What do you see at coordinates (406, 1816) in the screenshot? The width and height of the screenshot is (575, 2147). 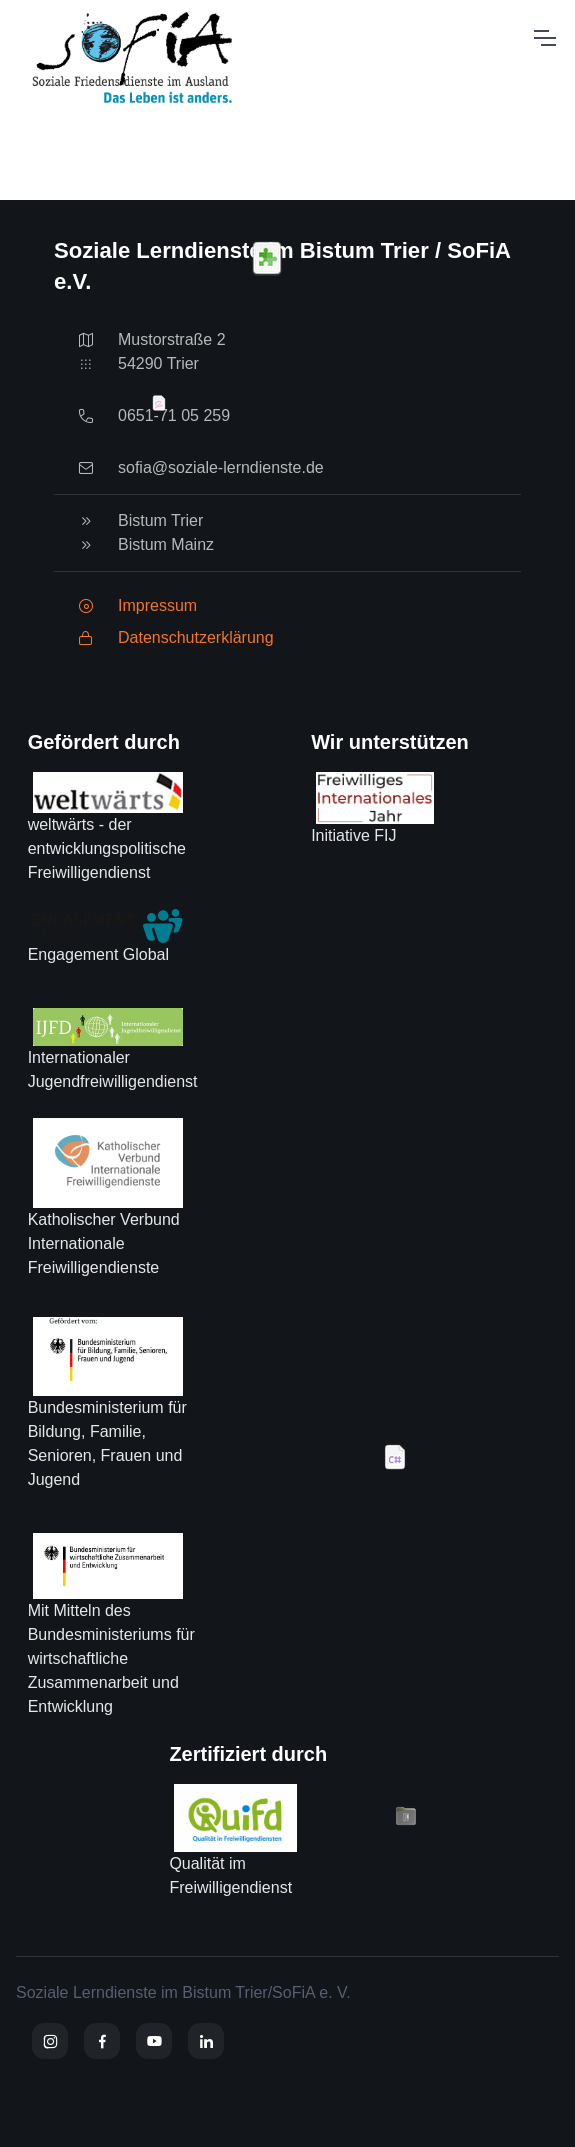 I see `access your templates folder` at bounding box center [406, 1816].